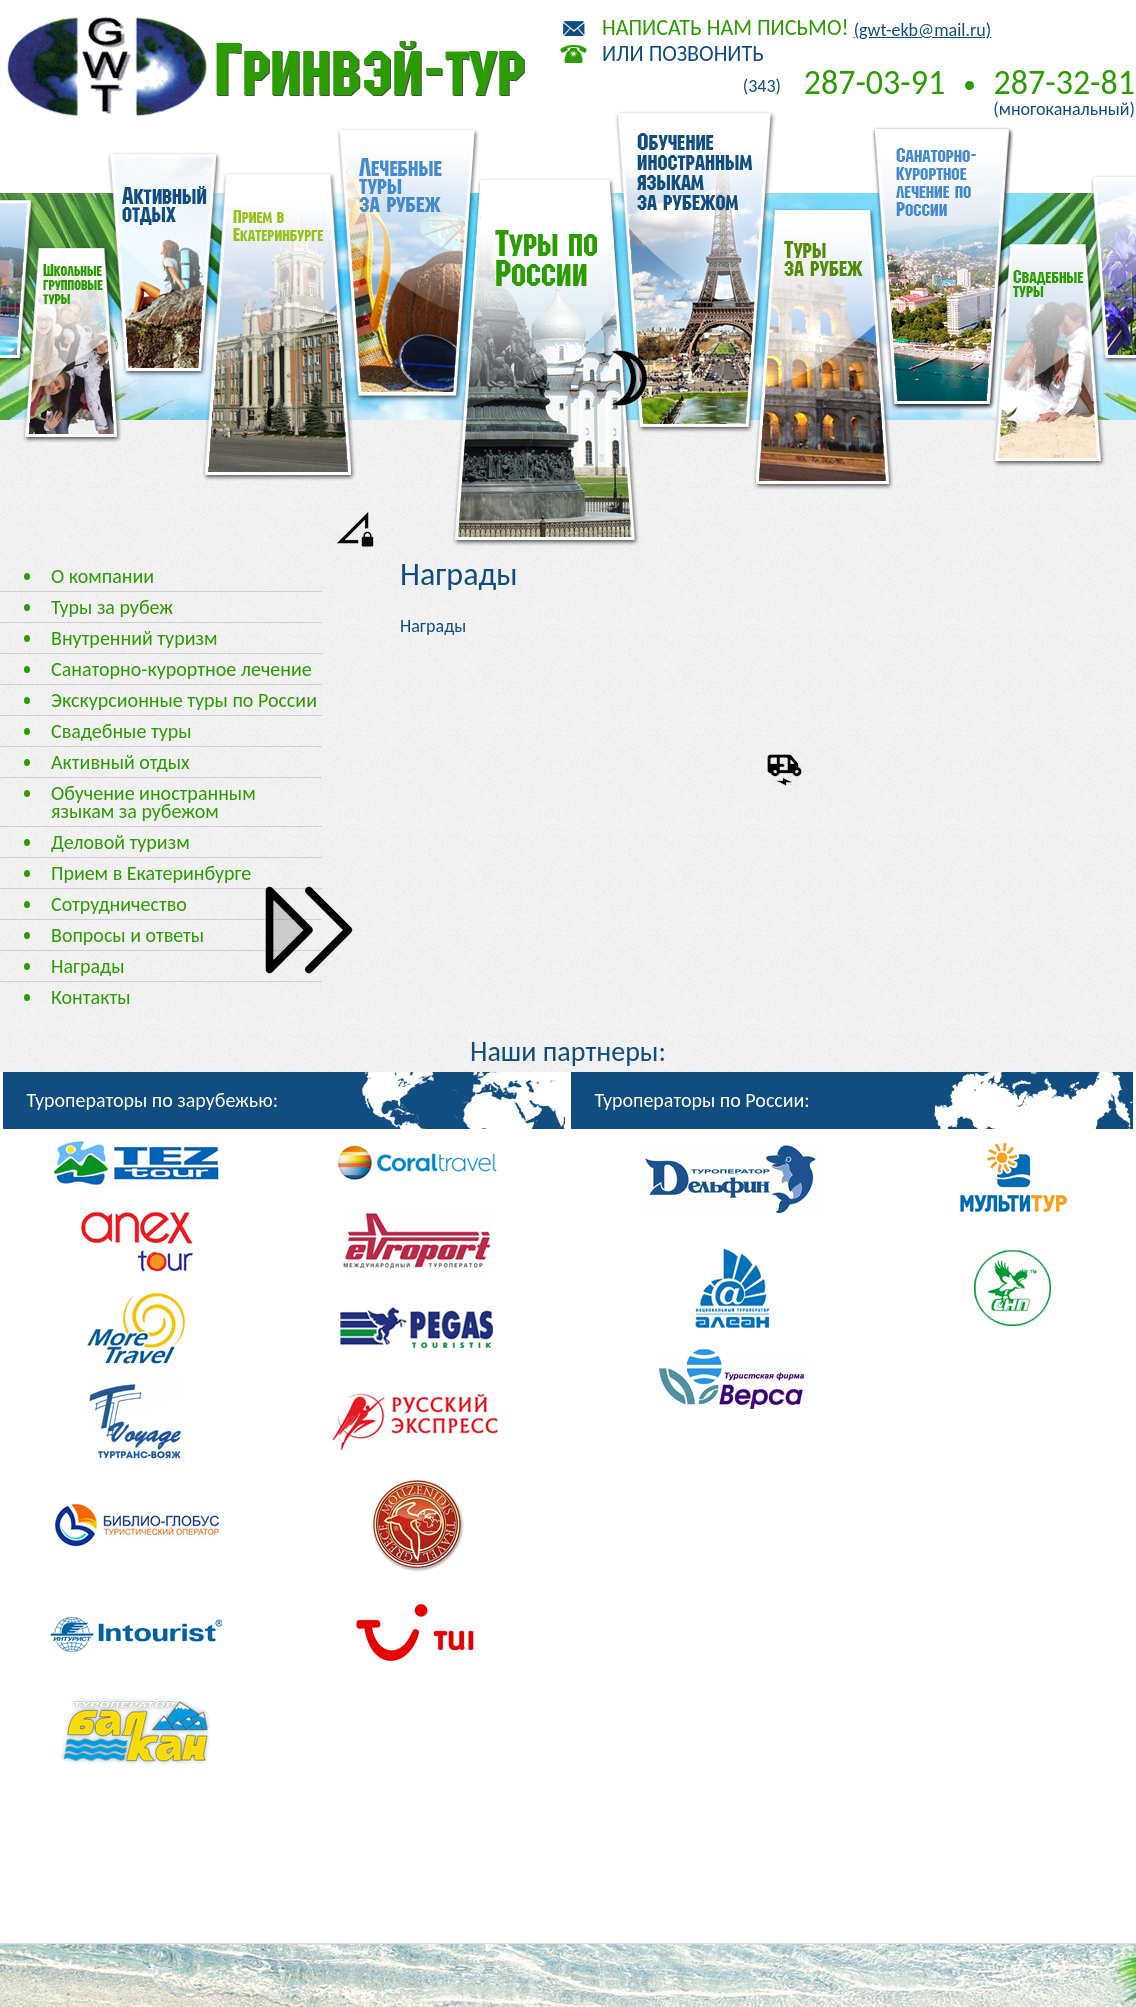  I want to click on skip forward or advance to next item, so click(305, 930).